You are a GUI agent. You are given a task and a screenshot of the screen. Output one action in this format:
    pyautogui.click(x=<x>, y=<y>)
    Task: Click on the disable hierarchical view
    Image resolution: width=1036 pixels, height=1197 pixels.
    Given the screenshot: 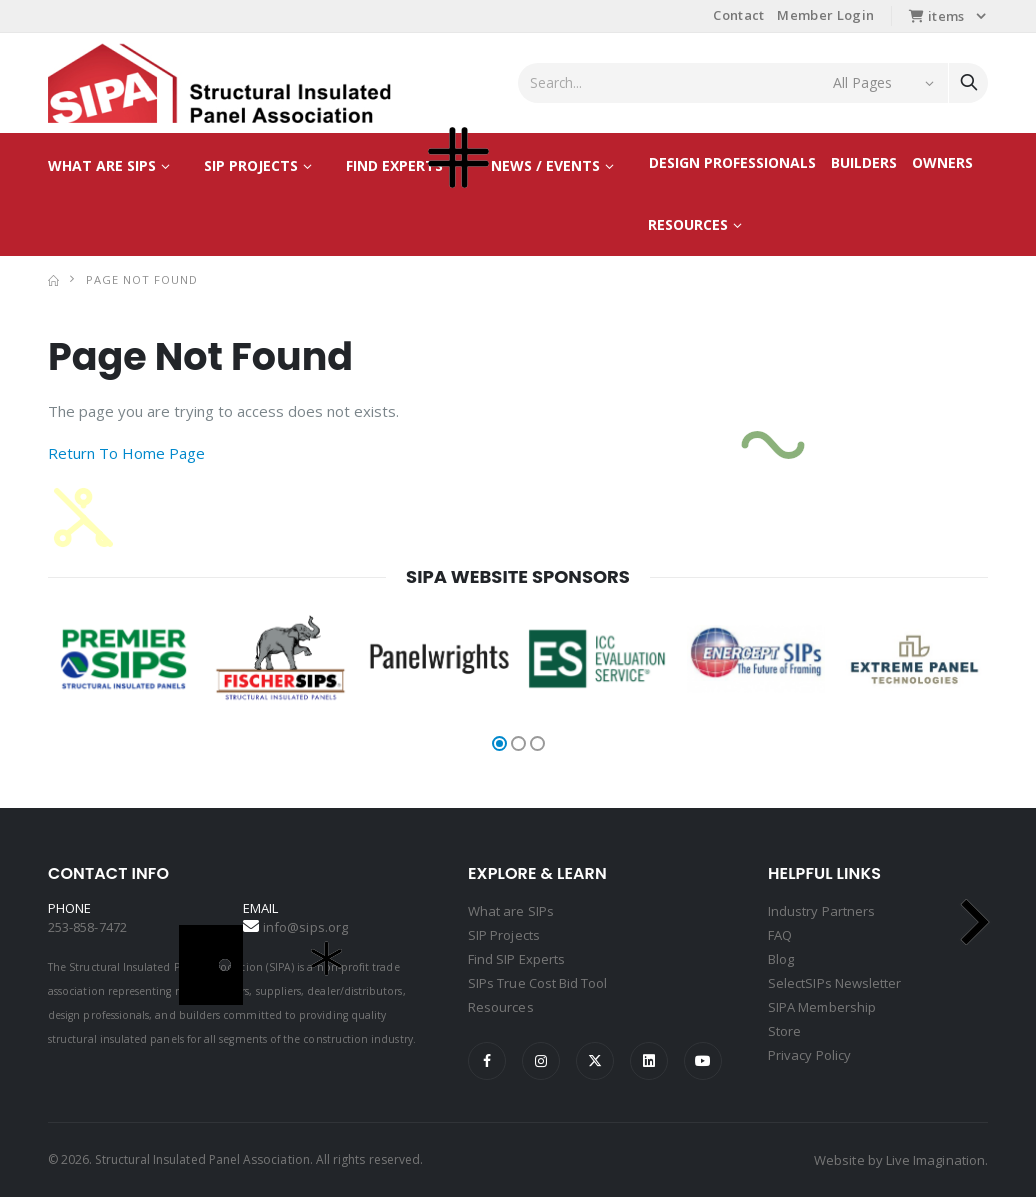 What is the action you would take?
    pyautogui.click(x=83, y=517)
    